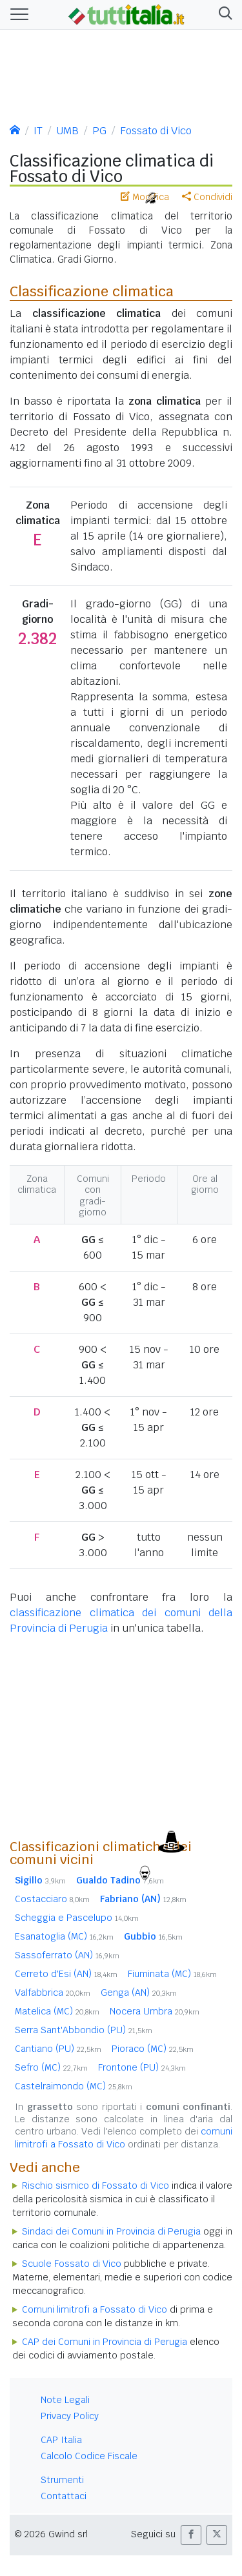 The width and height of the screenshot is (242, 2576). Describe the element at coordinates (145, 1872) in the screenshot. I see `indicates a villain or antagonist character` at that location.